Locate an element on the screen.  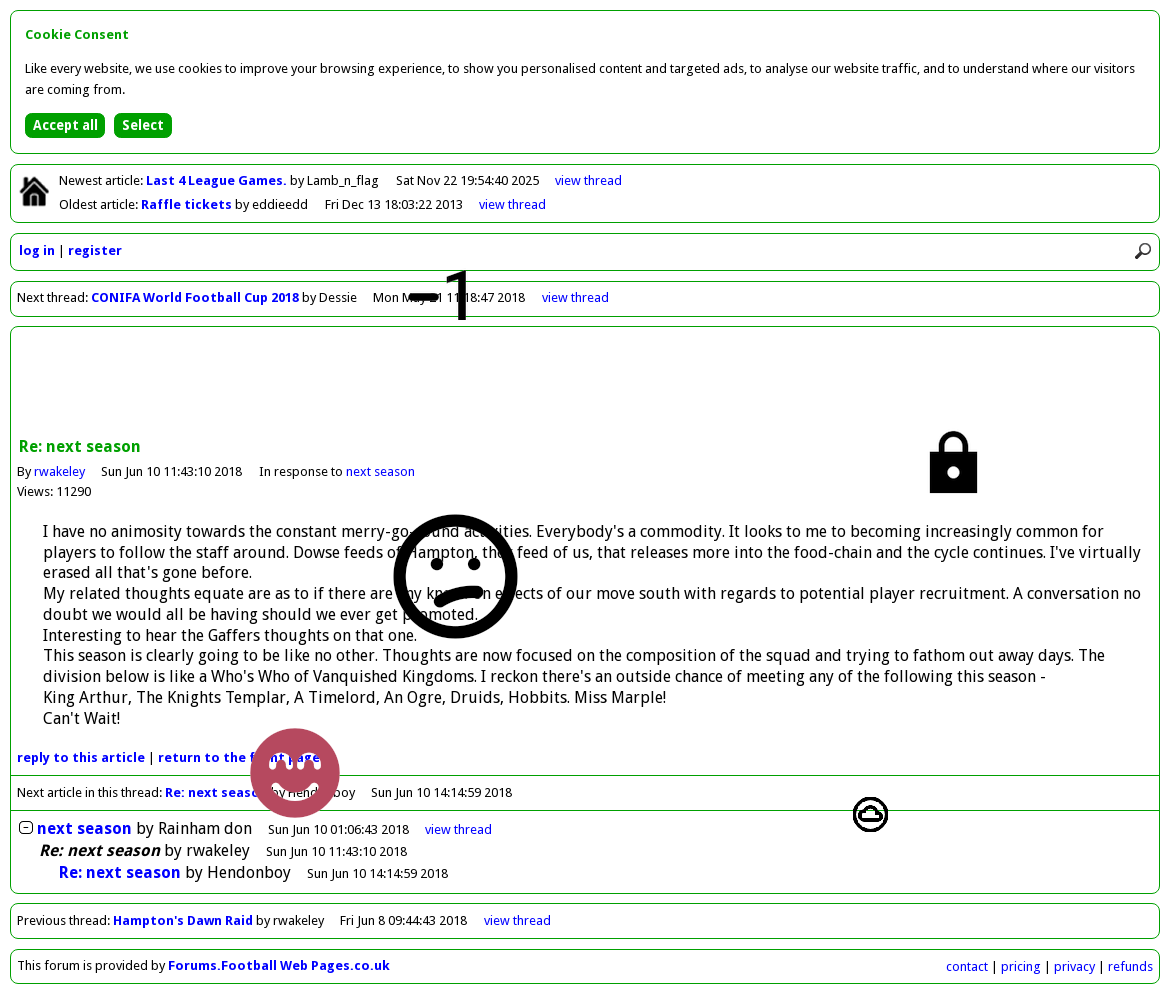
add a positive reaction or emoji is located at coordinates (295, 773).